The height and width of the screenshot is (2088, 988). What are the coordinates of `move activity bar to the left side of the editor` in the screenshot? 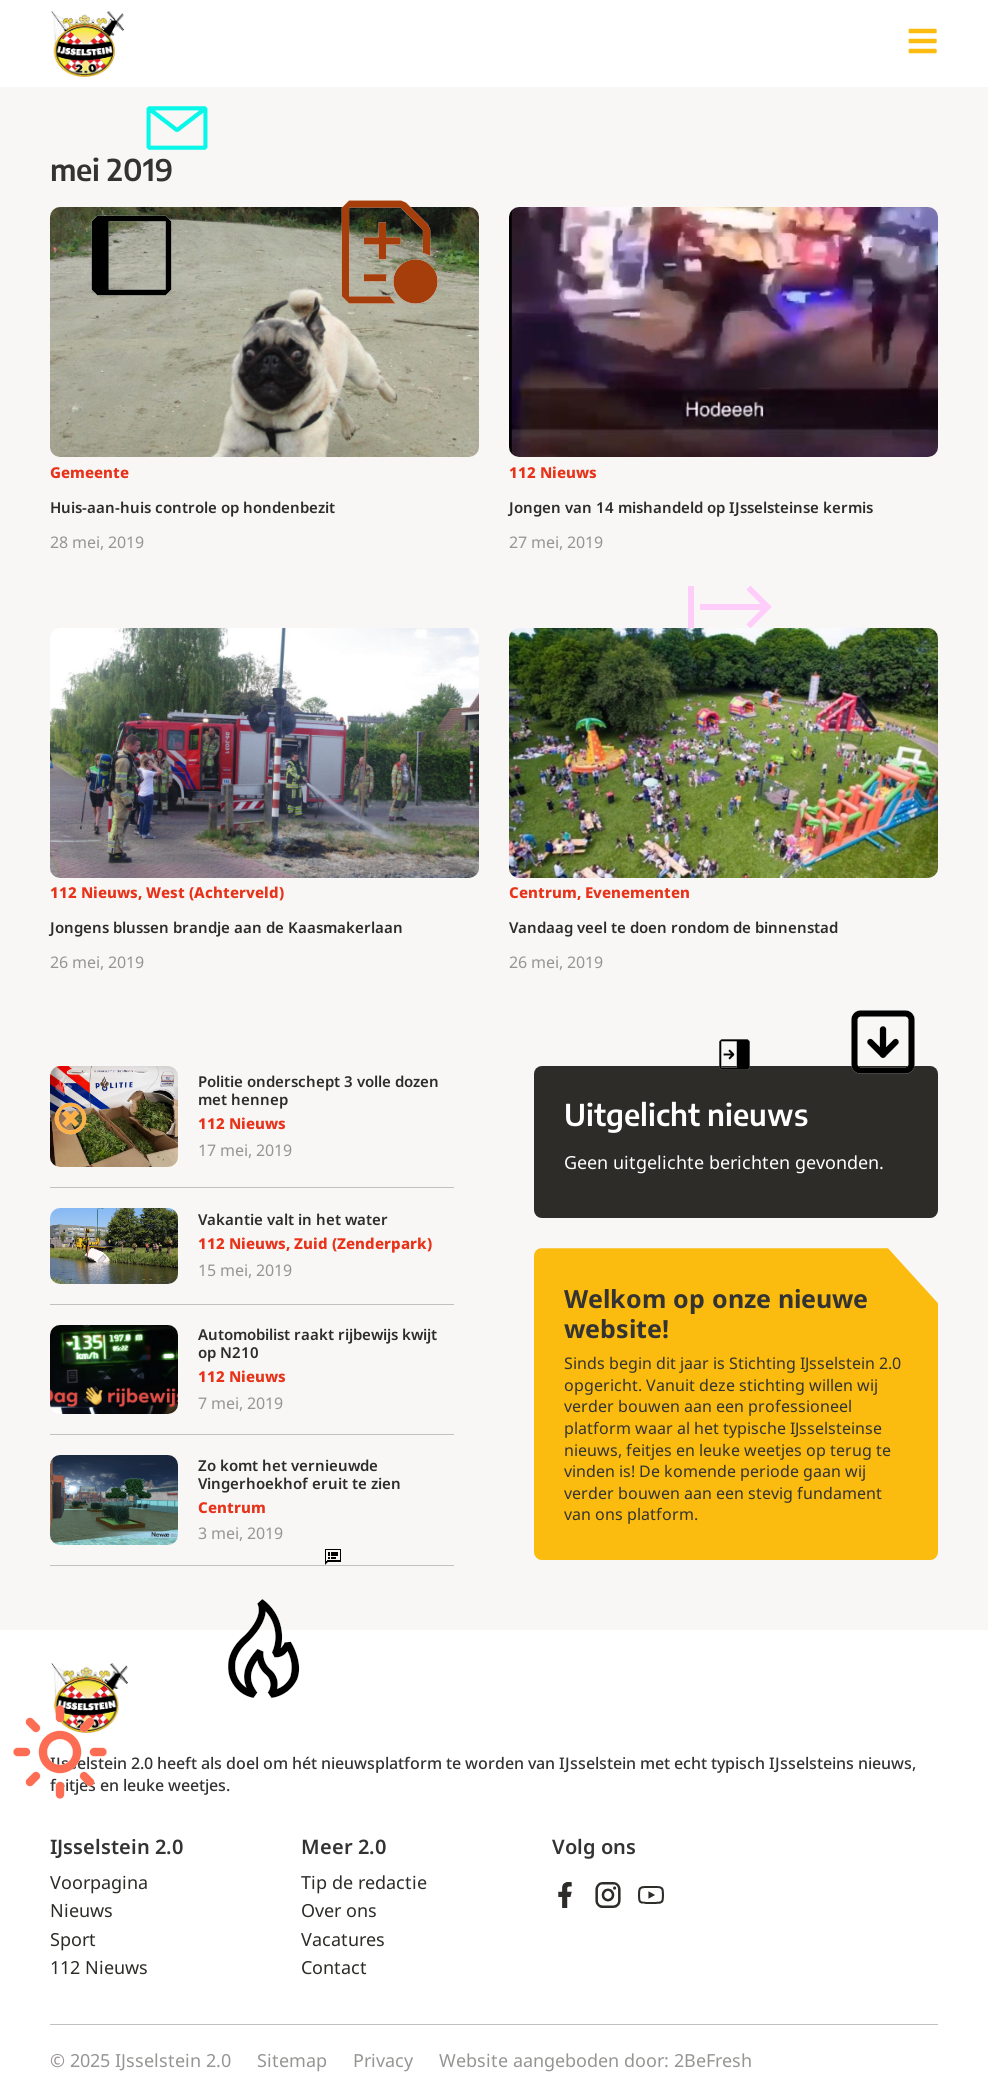 It's located at (131, 255).